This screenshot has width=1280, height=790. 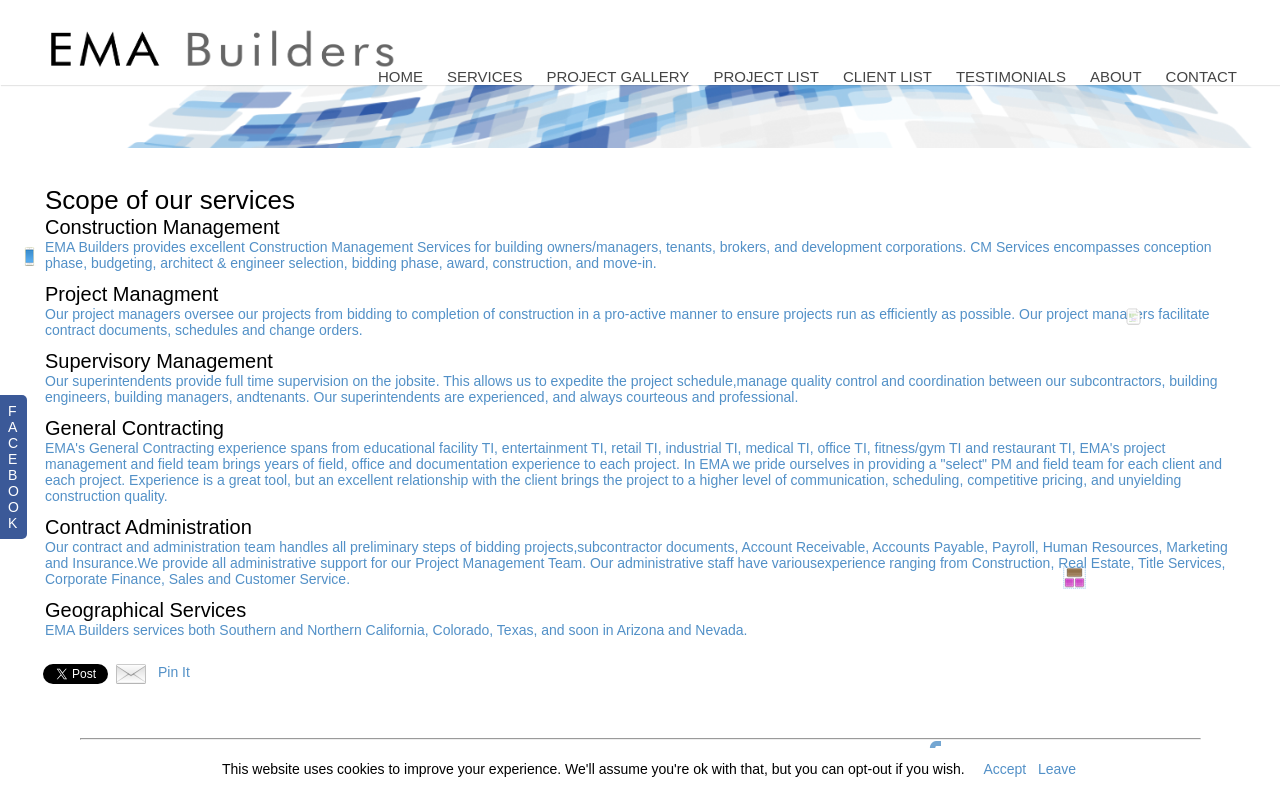 What do you see at coordinates (1133, 316) in the screenshot?
I see `cobol source code file` at bounding box center [1133, 316].